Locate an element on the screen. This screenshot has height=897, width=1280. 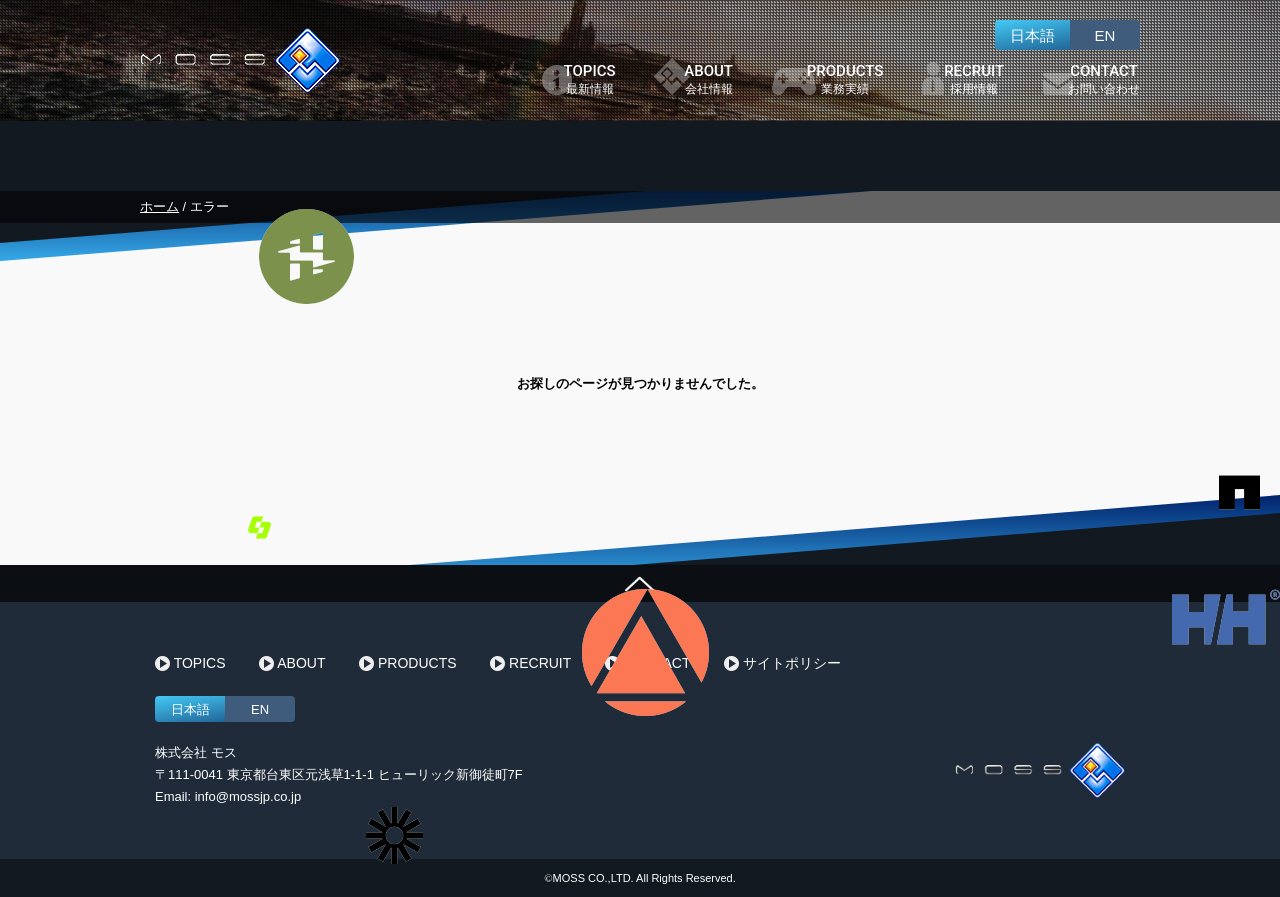
open loom video messaging app is located at coordinates (394, 835).